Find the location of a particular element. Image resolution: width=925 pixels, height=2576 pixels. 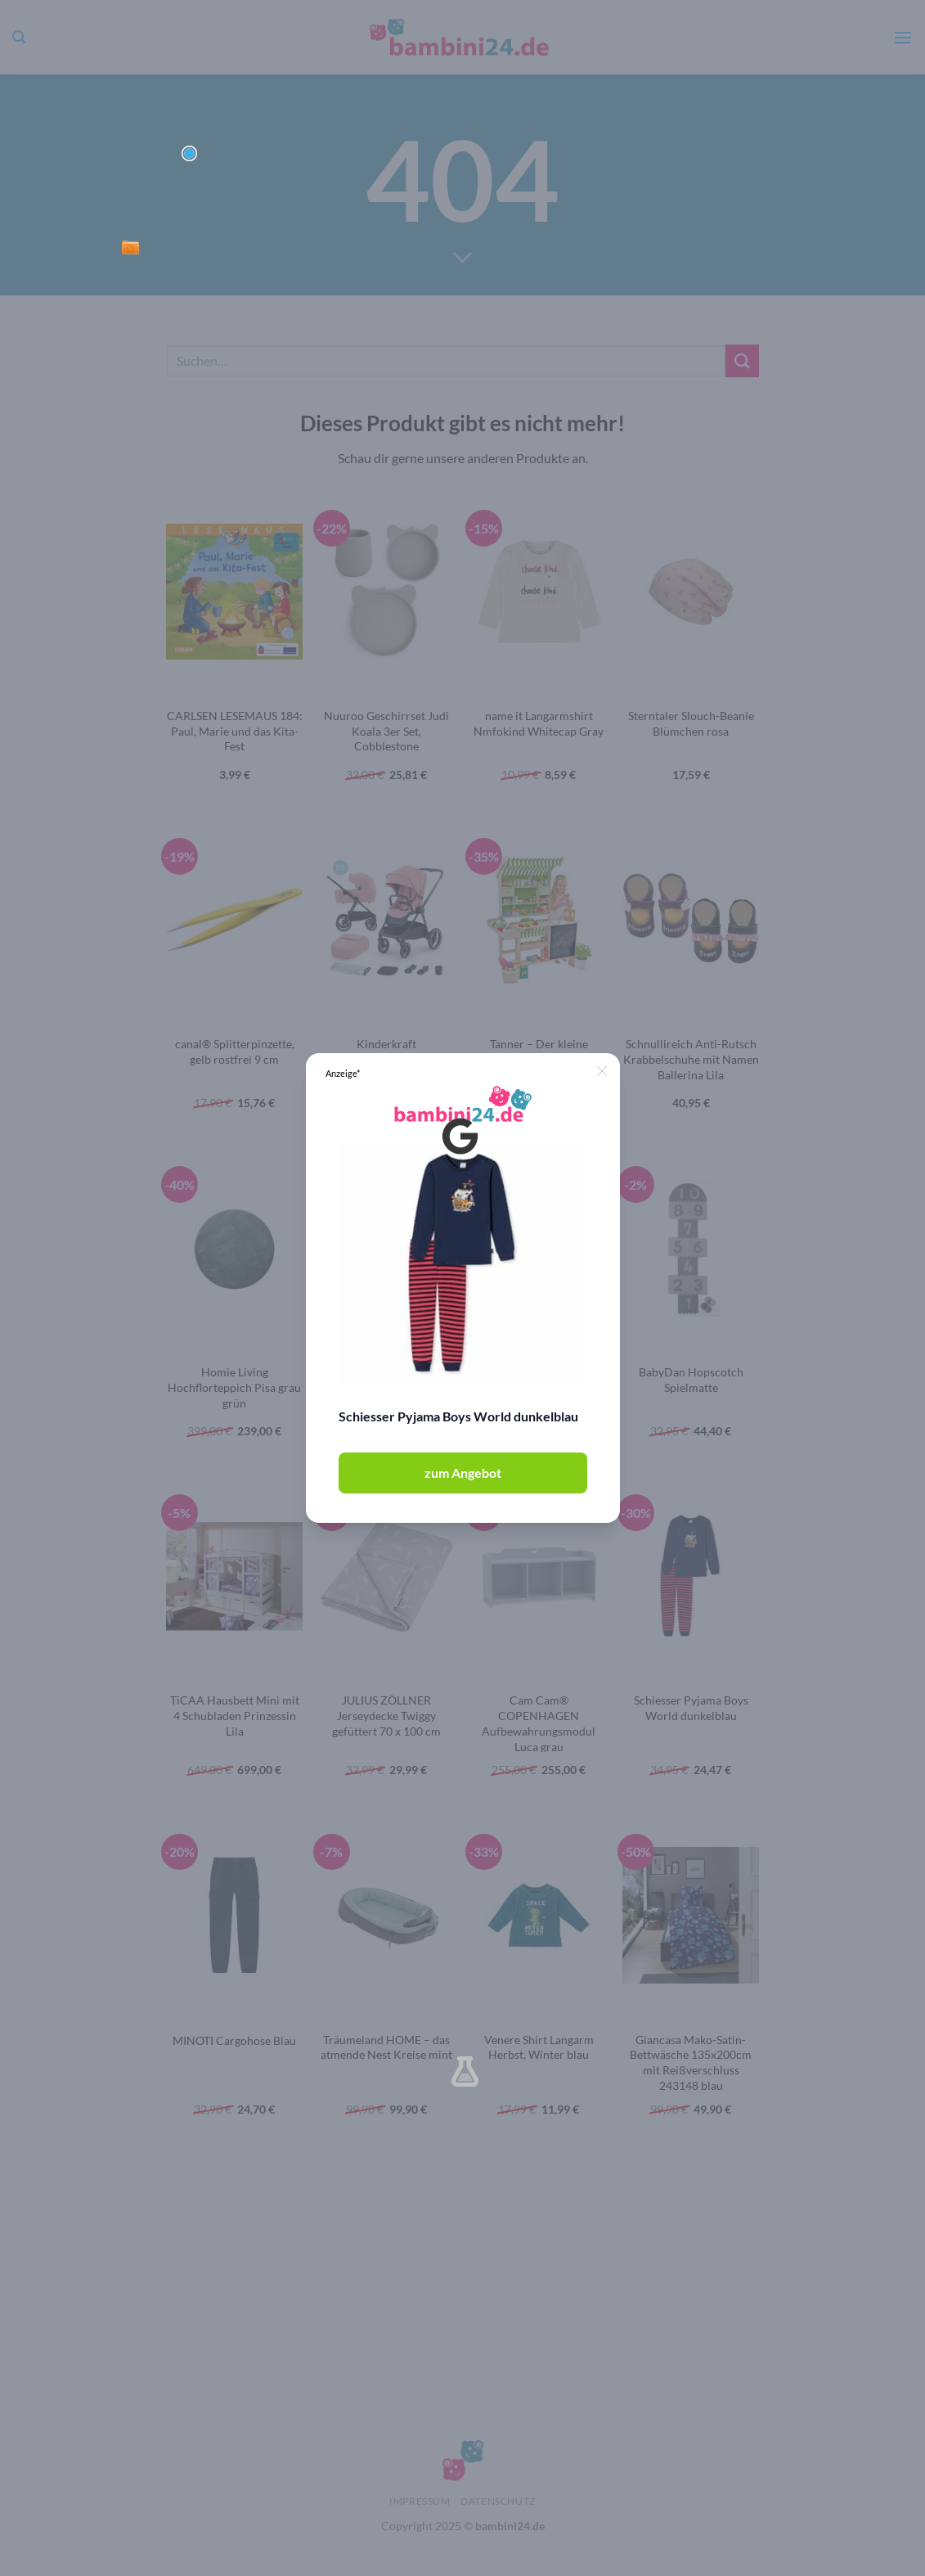

sign in with your Google account is located at coordinates (460, 1136).